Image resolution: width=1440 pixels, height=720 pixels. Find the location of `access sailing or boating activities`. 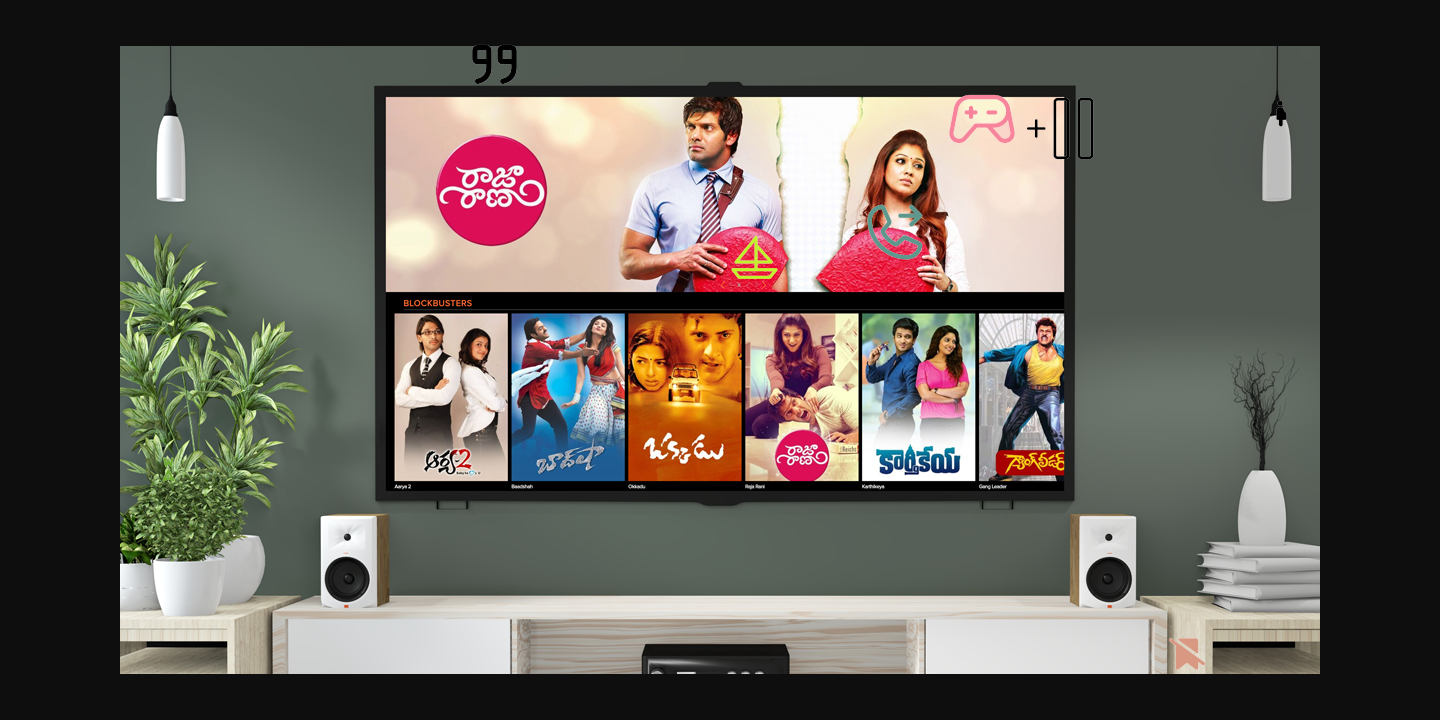

access sailing or boating activities is located at coordinates (754, 260).